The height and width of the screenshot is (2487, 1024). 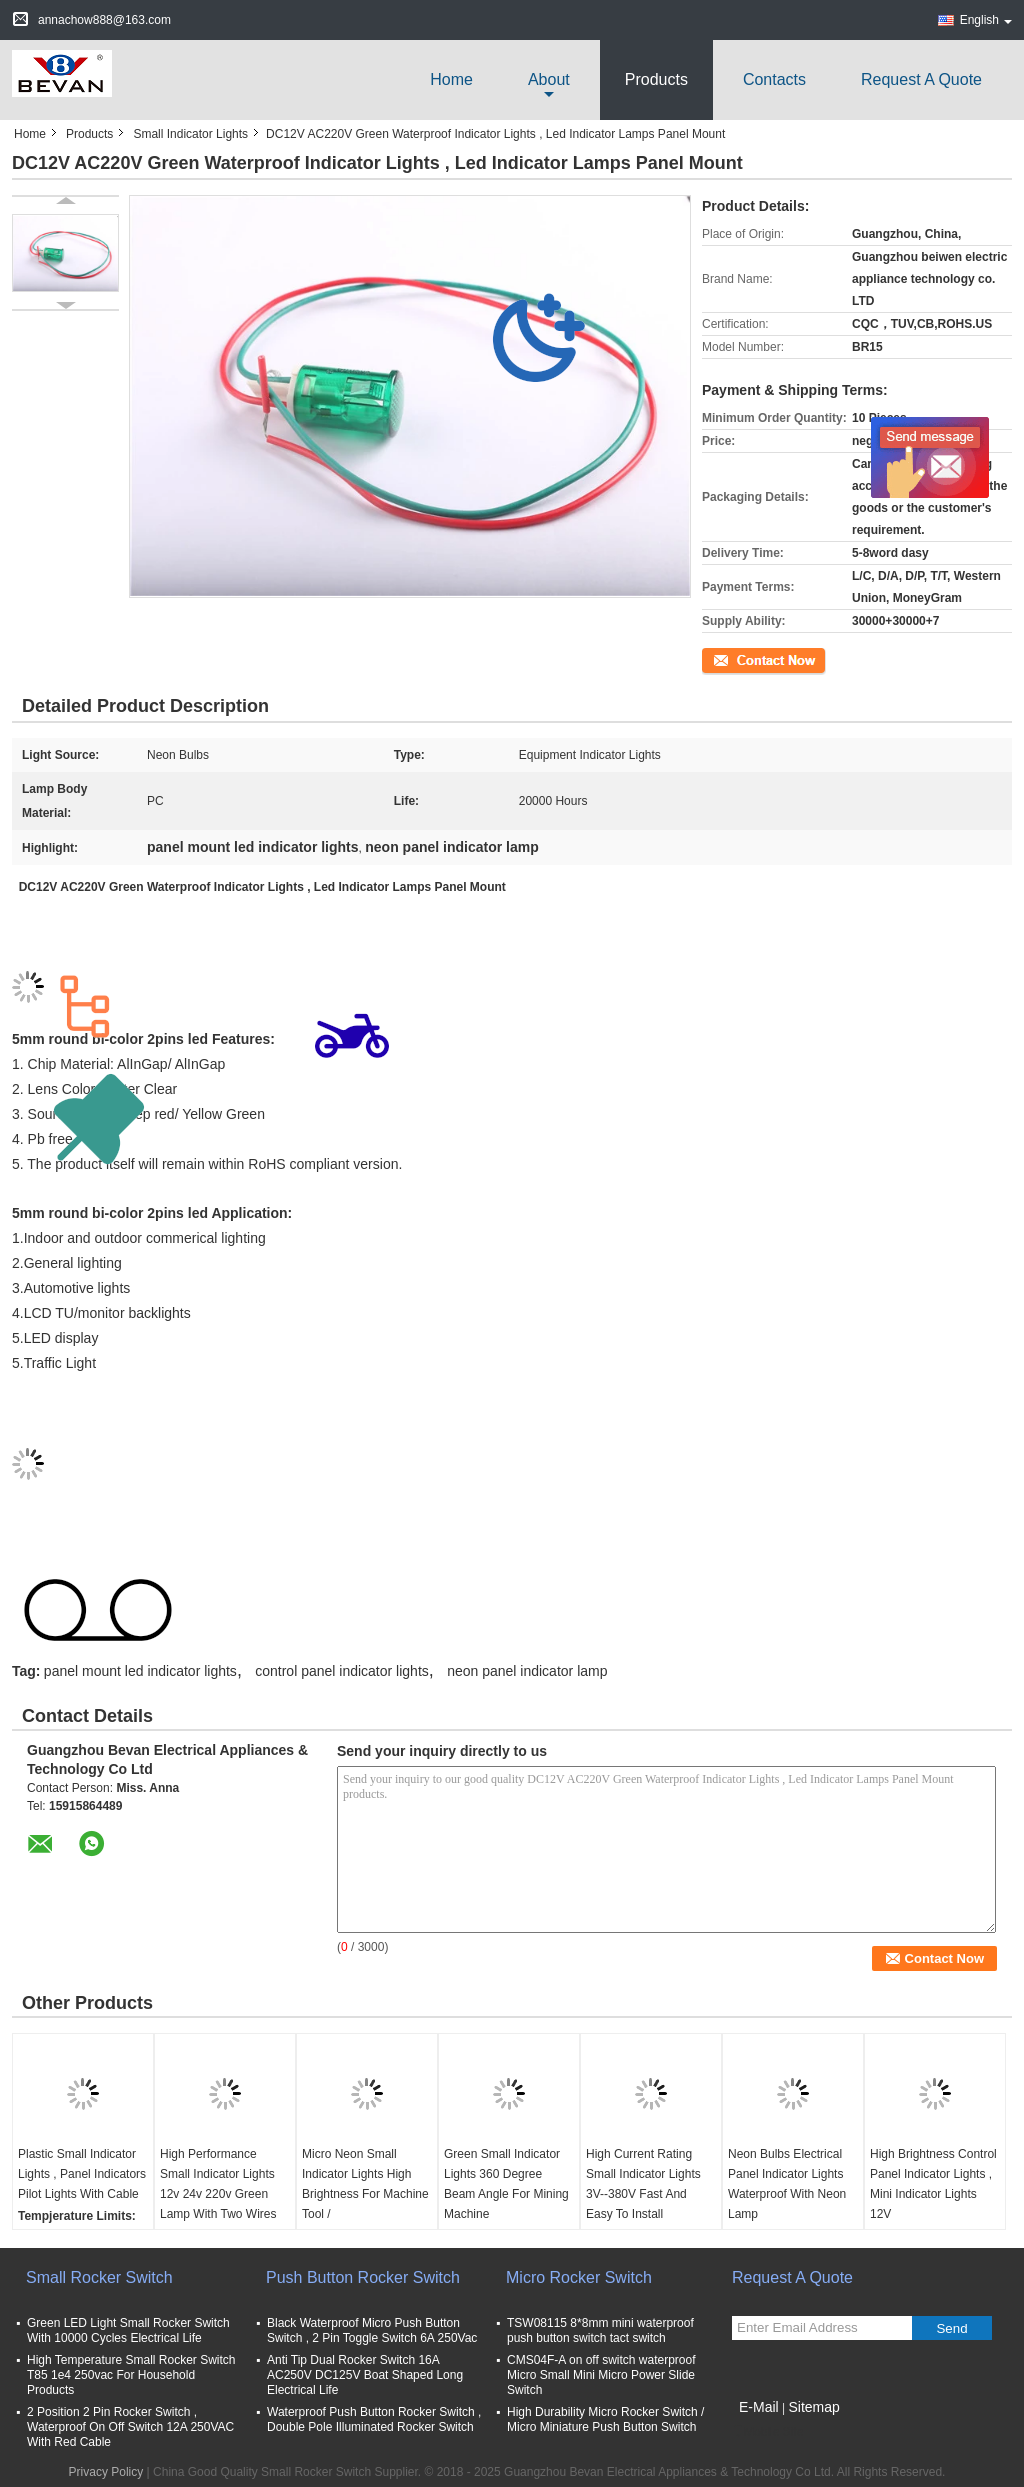 What do you see at coordinates (82, 1006) in the screenshot?
I see `view hierarchical folder structure` at bounding box center [82, 1006].